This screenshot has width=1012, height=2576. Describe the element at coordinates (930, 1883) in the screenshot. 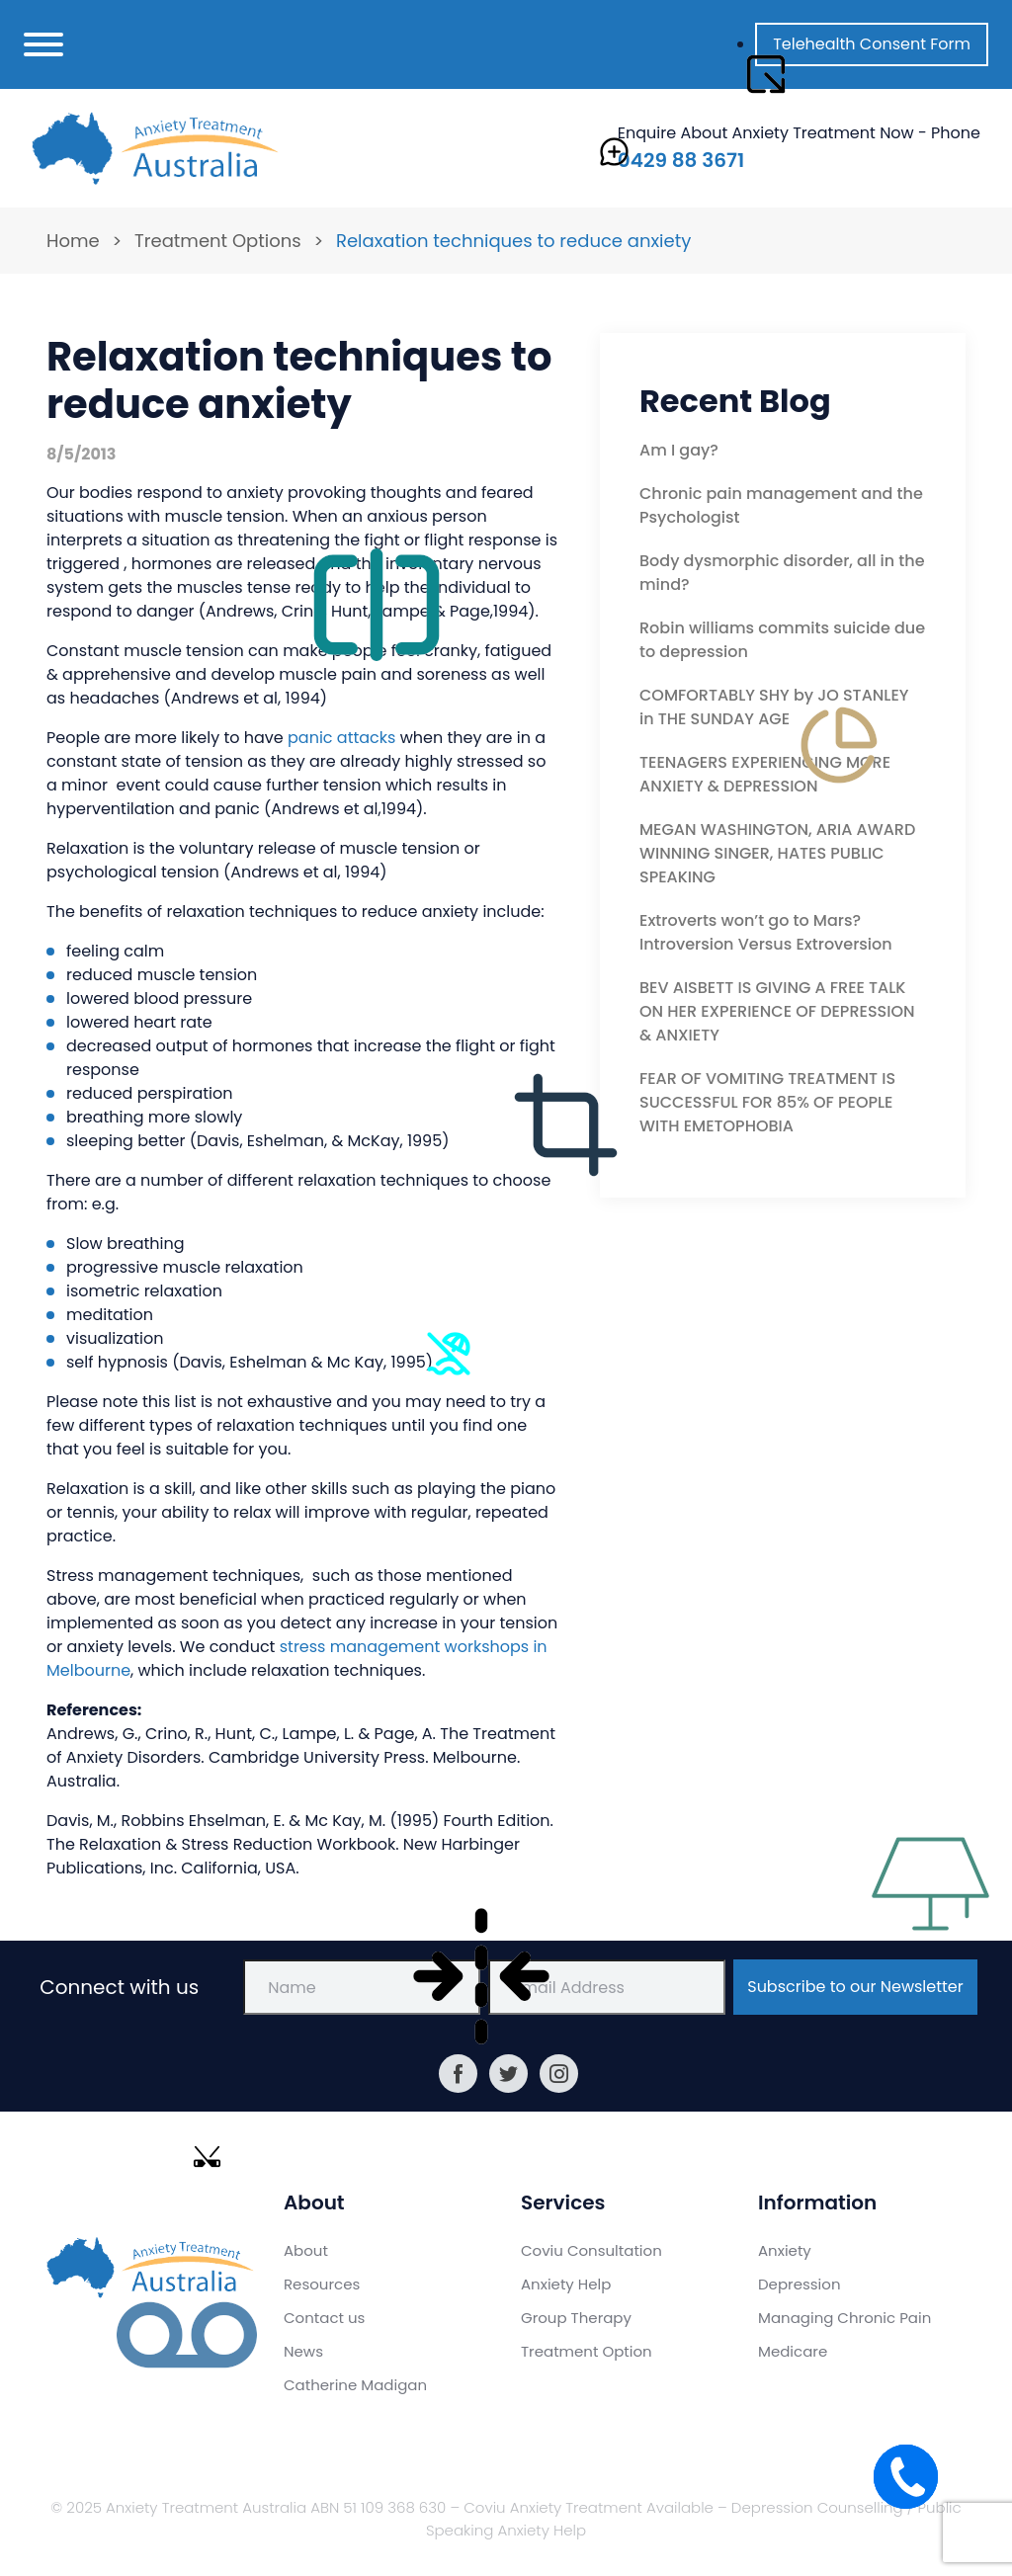

I see `toggle desk lamp or reading light` at that location.